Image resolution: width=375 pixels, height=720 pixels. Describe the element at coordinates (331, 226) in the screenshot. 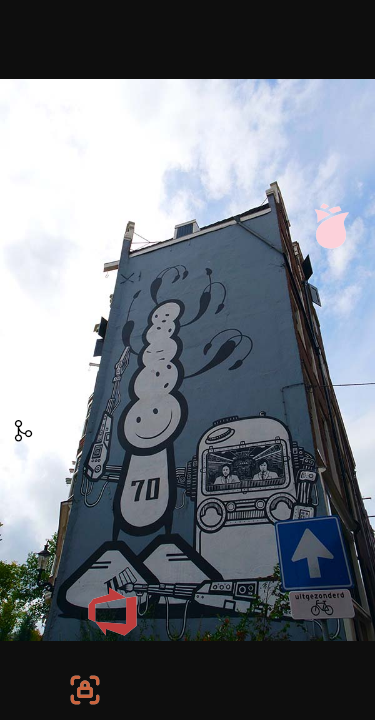

I see `access floral or garden-related features` at that location.